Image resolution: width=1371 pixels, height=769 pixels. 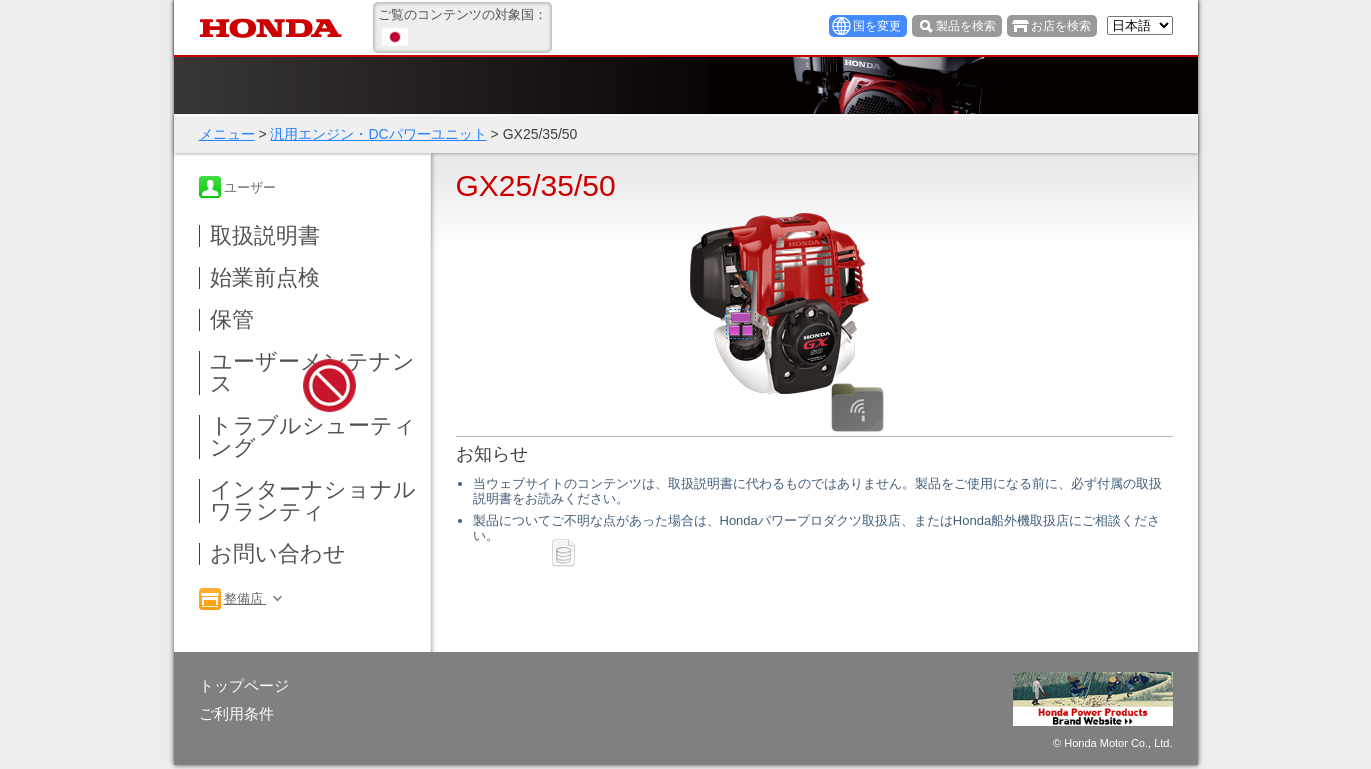 I want to click on sqlite3 database file, so click(x=563, y=552).